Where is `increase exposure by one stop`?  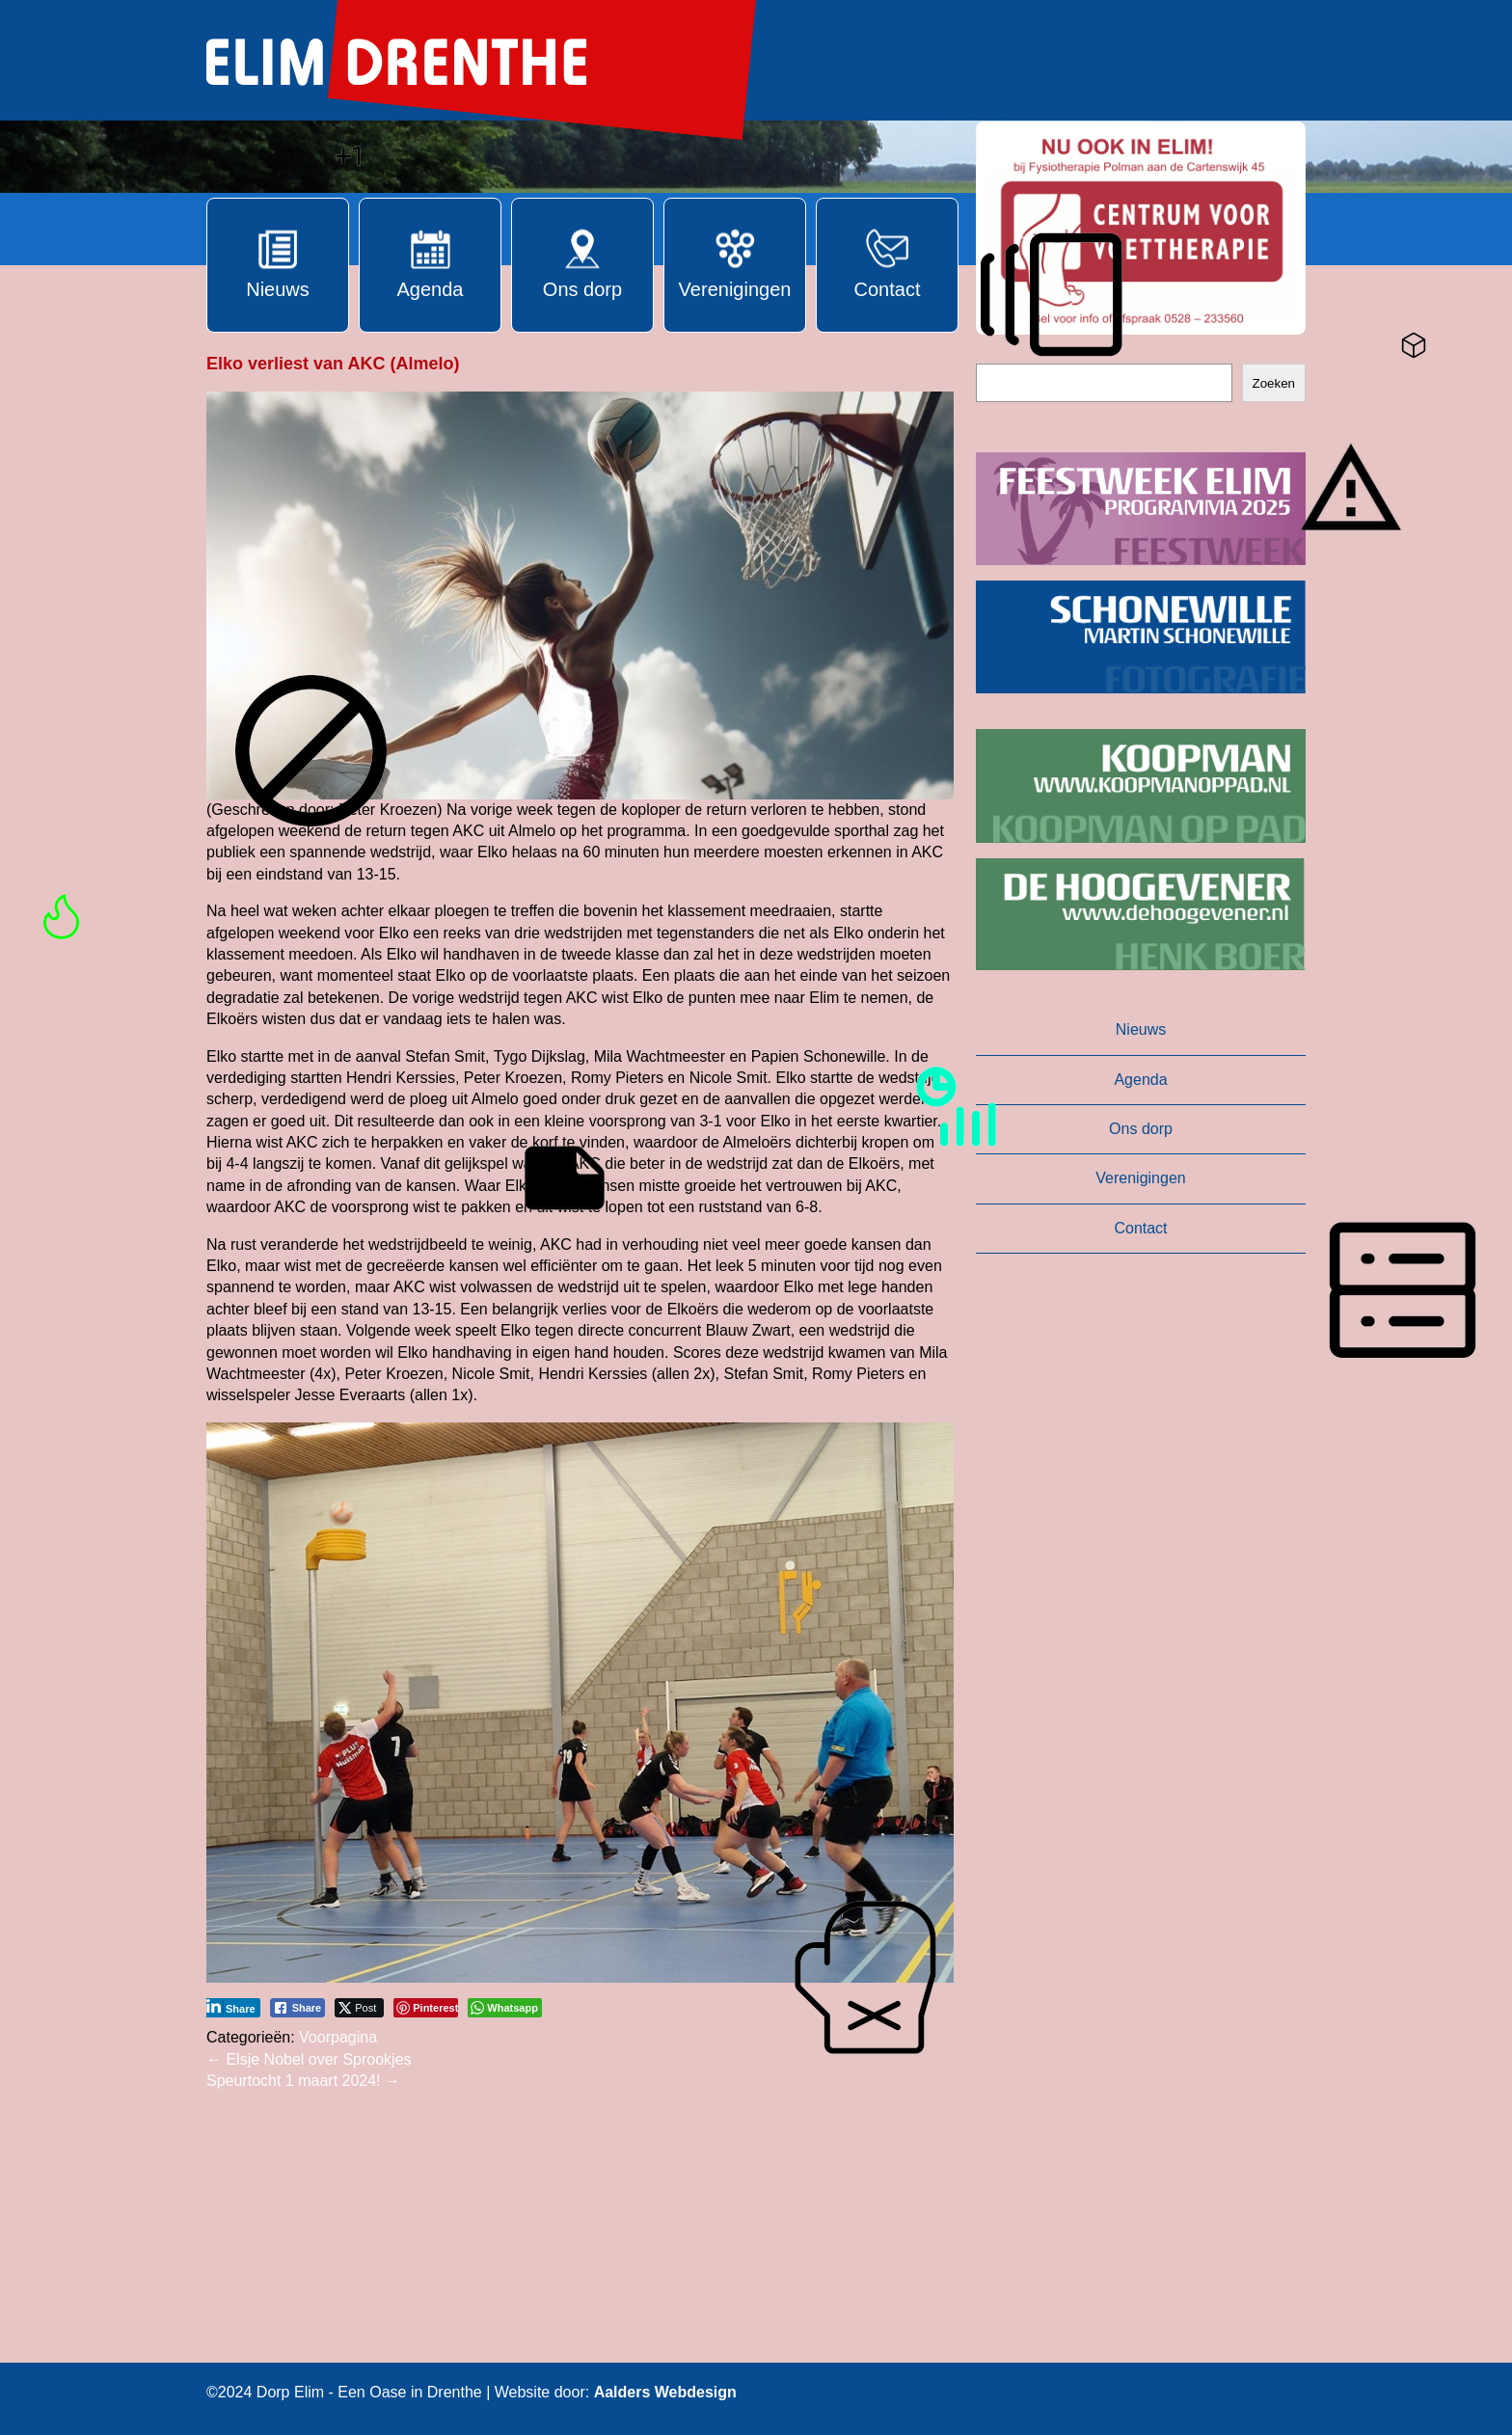 increase exposure by one stop is located at coordinates (348, 156).